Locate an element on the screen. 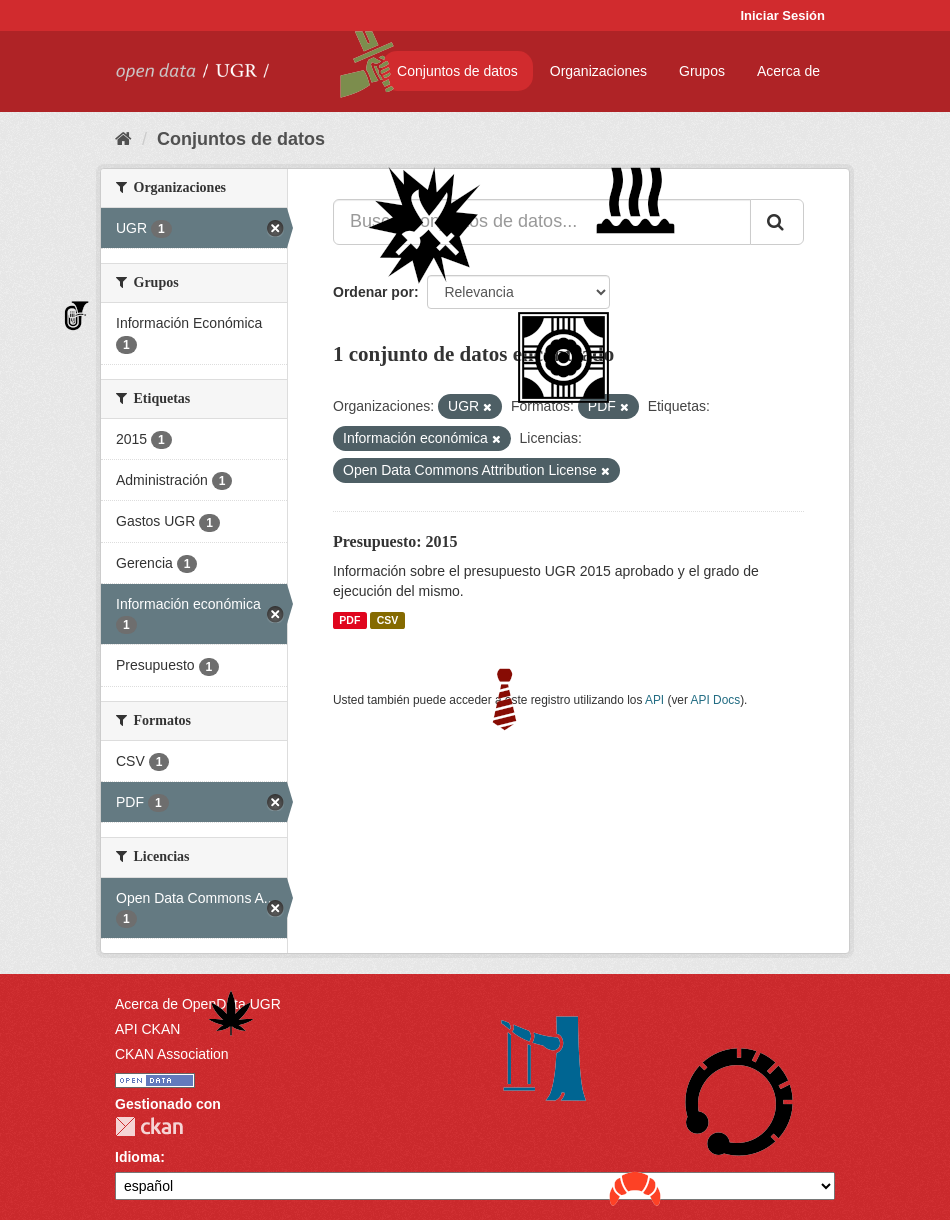 The width and height of the screenshot is (950, 1220). indicates a hot surface warning is located at coordinates (635, 200).